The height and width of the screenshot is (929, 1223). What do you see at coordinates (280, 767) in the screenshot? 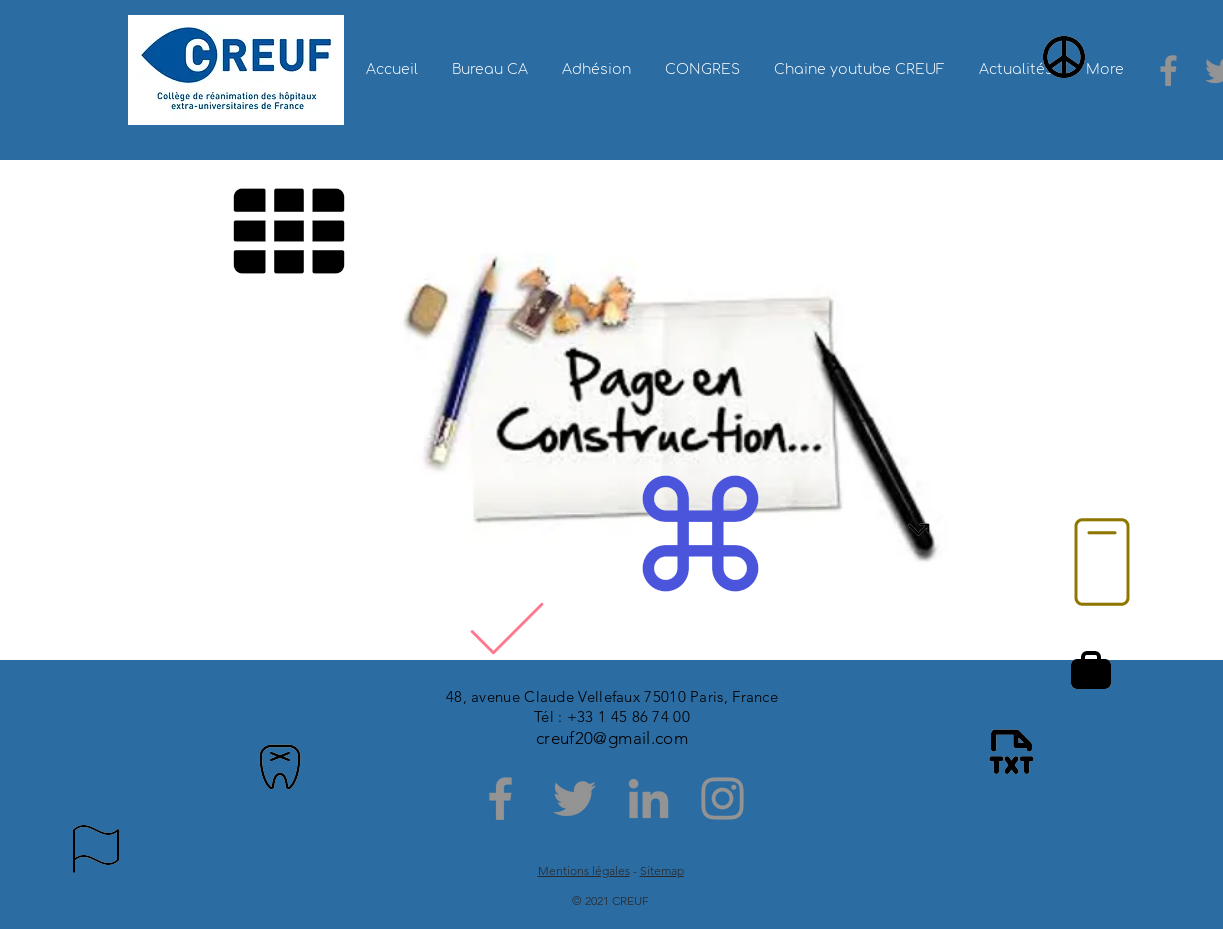
I see `access dental health information` at bounding box center [280, 767].